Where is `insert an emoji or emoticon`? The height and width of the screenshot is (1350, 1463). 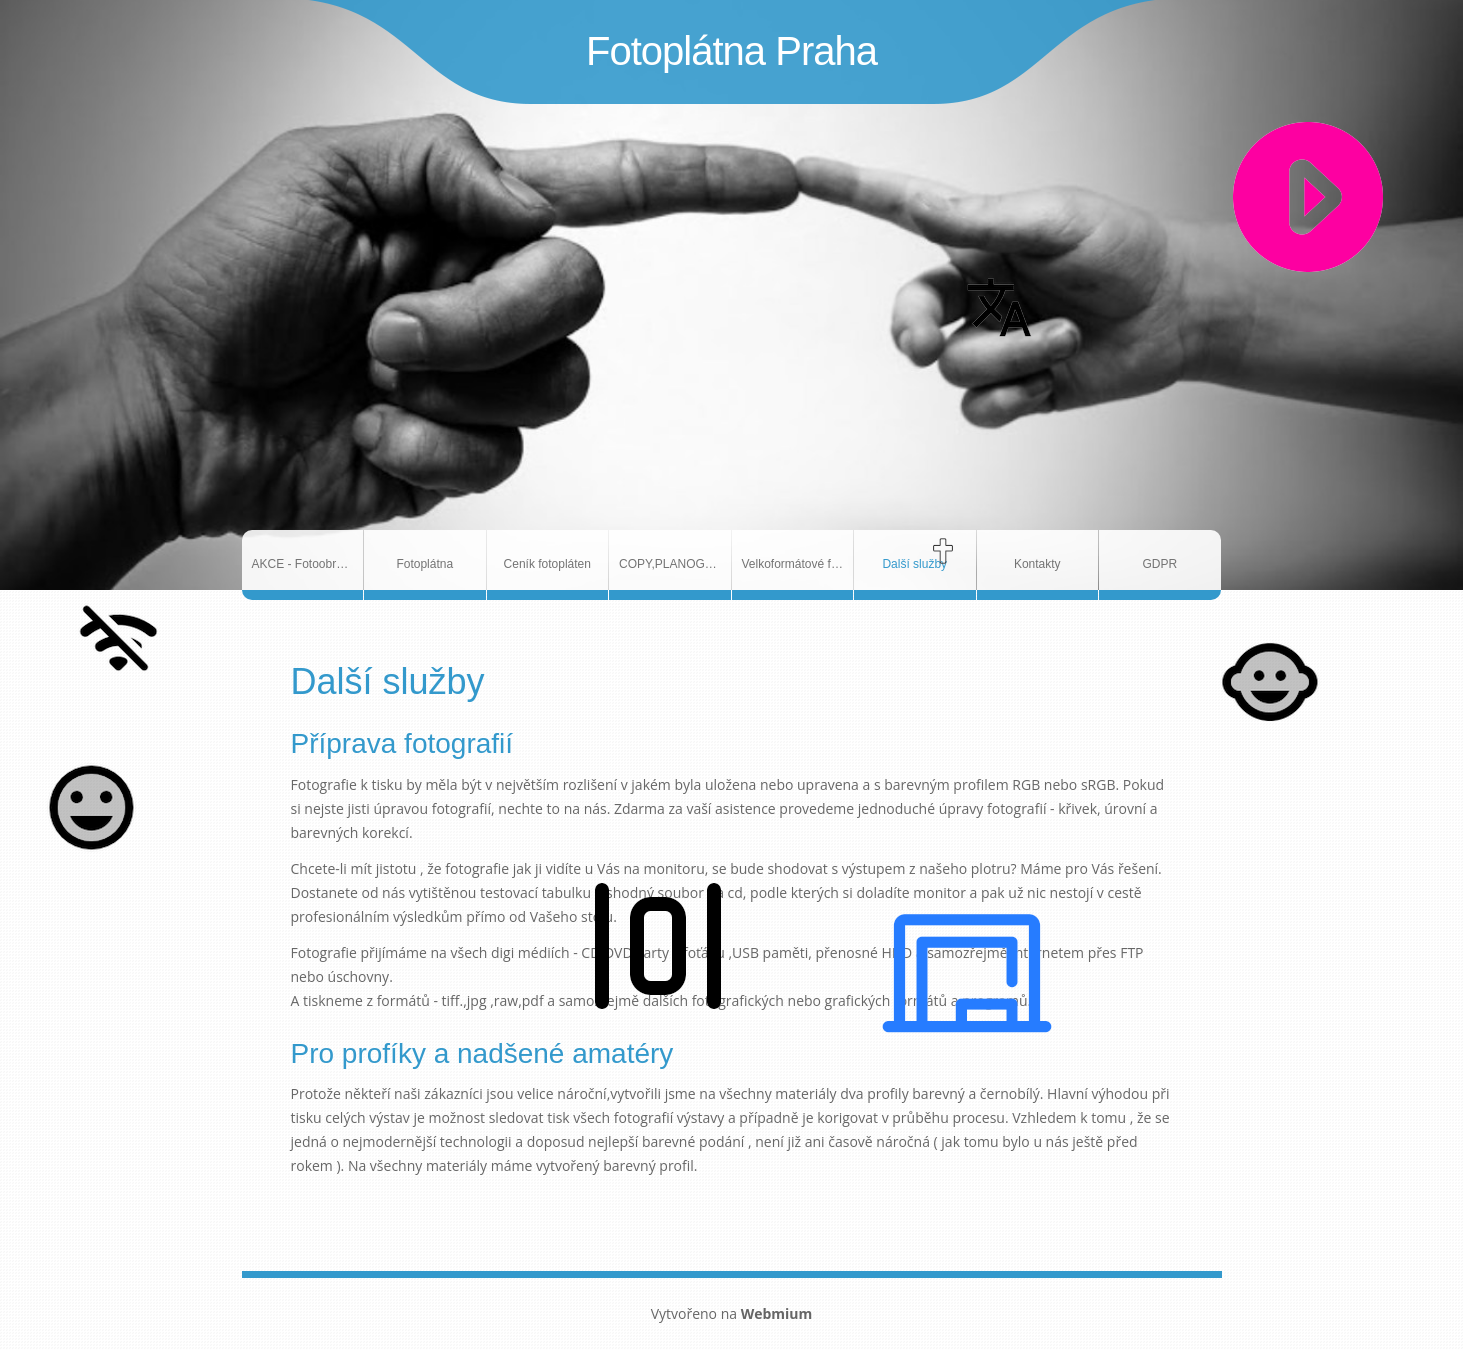
insert an emoji or emoticon is located at coordinates (91, 807).